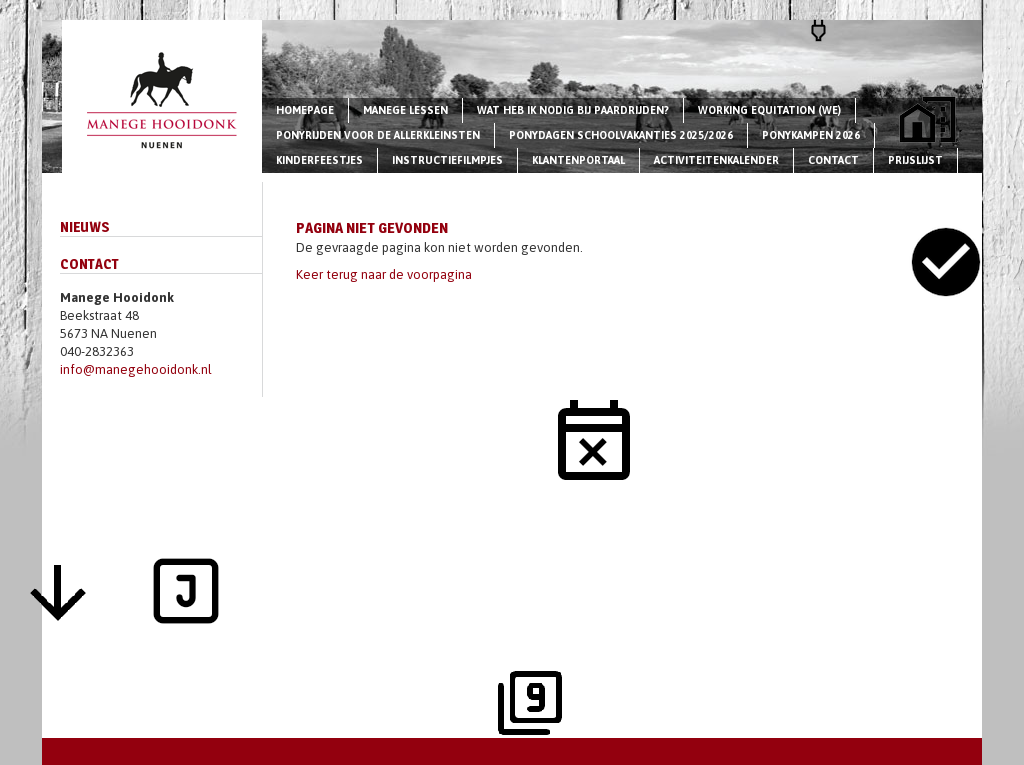  I want to click on represents the letter J in a menu or keyboard interface, so click(186, 591).